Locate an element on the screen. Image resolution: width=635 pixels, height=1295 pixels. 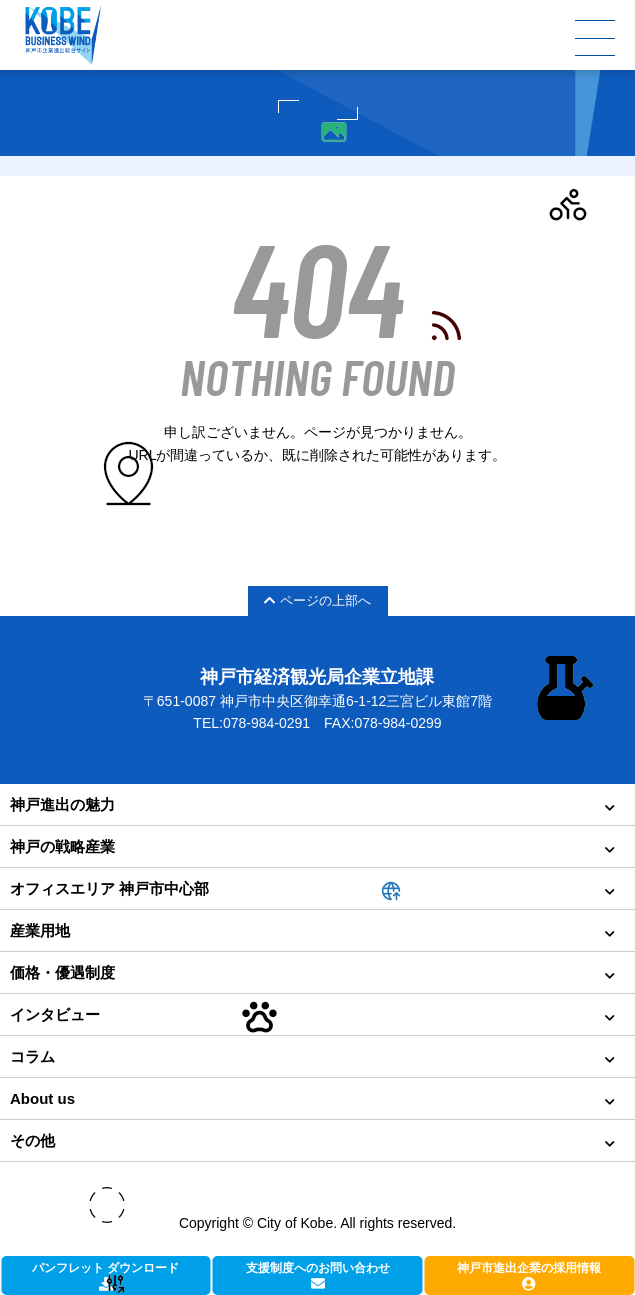
access cannabis or smoking-related content is located at coordinates (561, 688).